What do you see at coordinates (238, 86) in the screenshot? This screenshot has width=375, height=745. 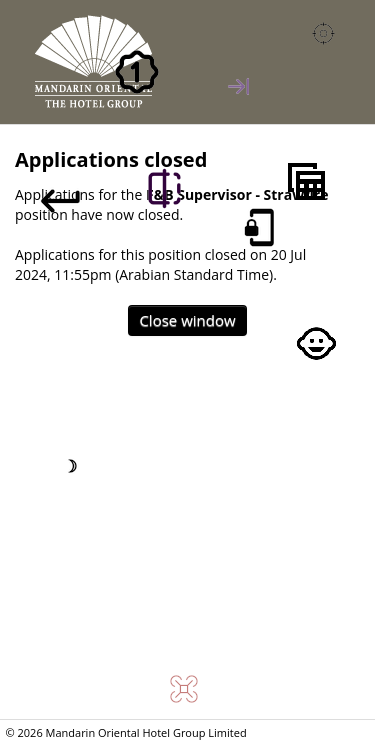 I see `move item to the end of a list` at bounding box center [238, 86].